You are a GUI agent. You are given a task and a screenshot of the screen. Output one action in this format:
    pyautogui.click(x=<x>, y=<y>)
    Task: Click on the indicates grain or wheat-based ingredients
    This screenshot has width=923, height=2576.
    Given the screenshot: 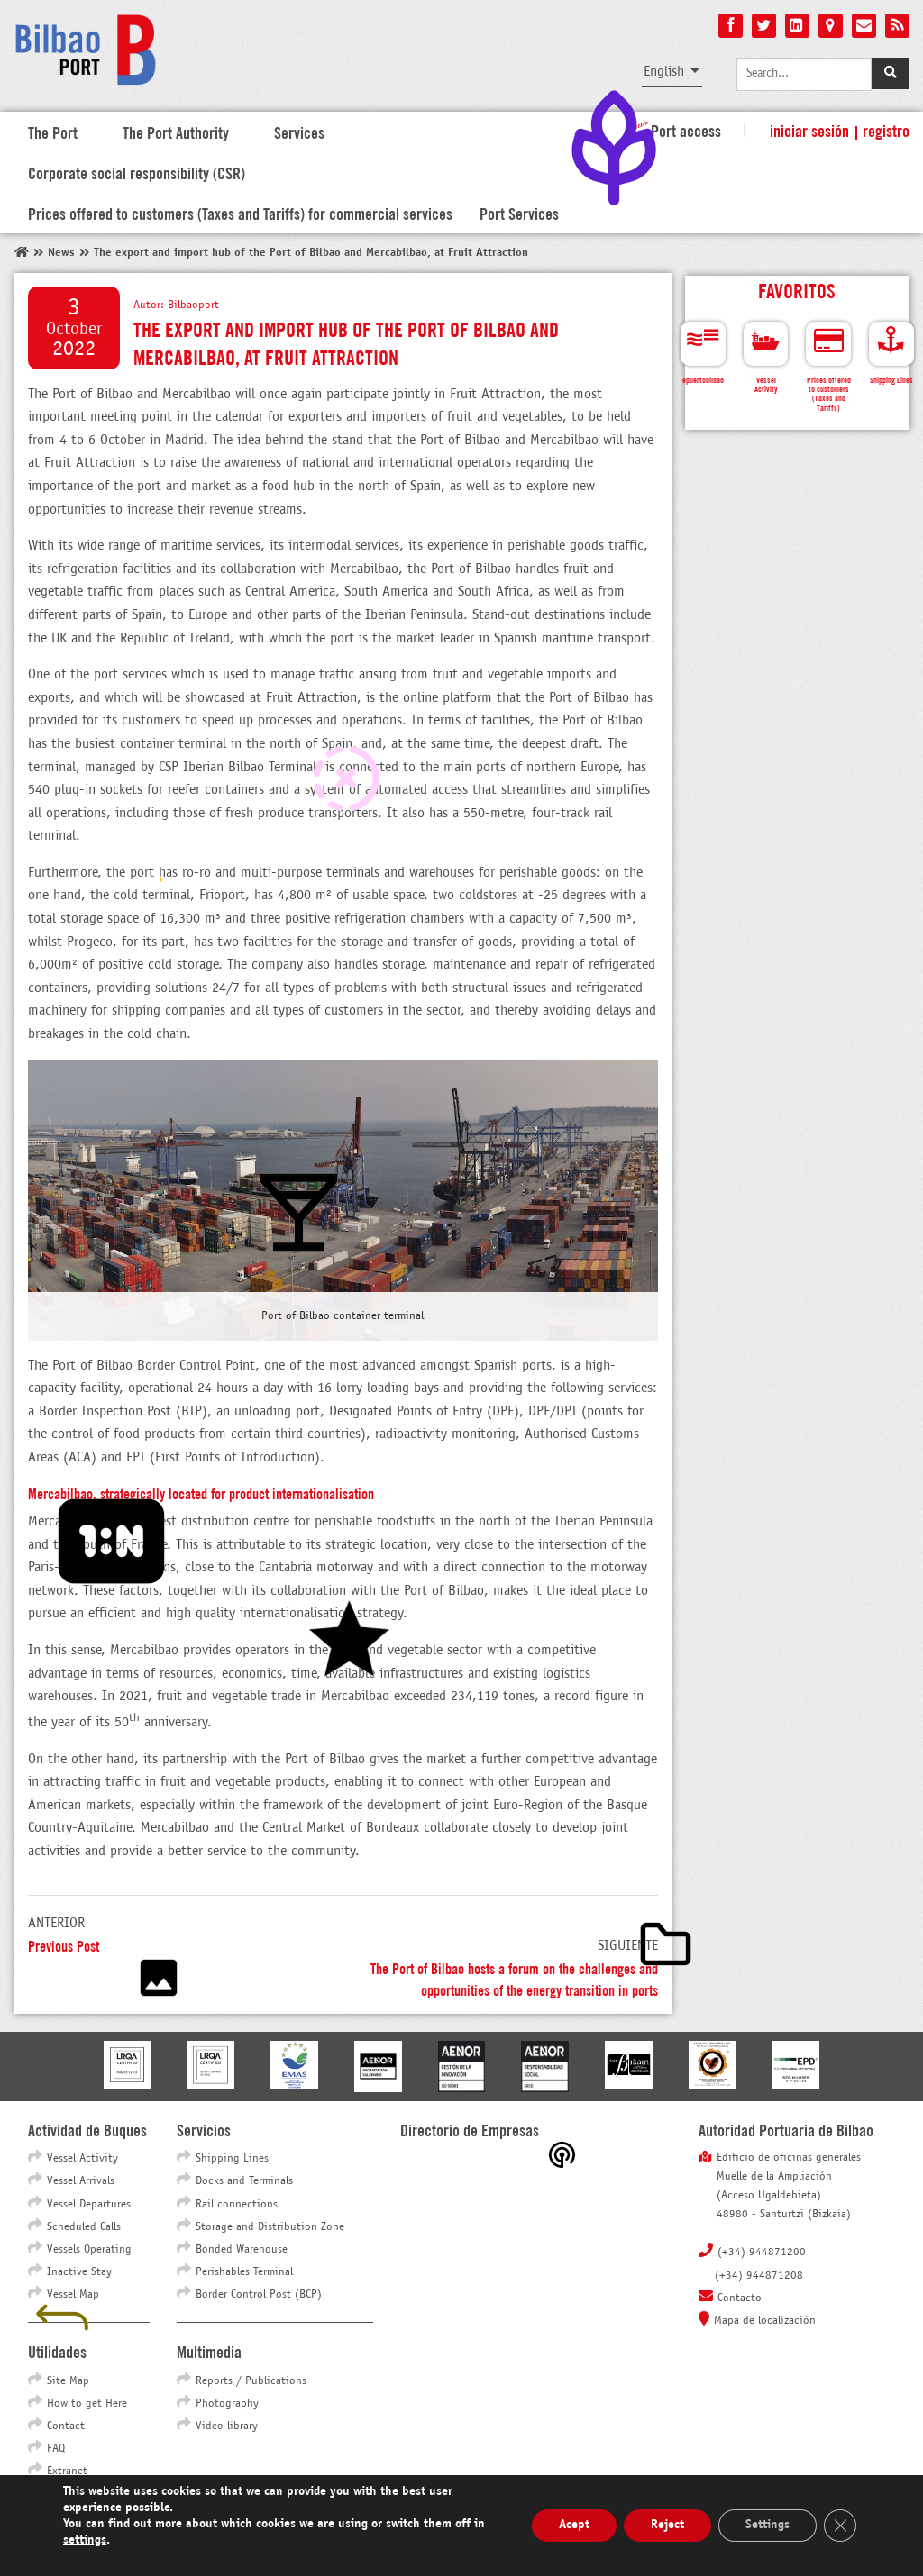 What is the action you would take?
    pyautogui.click(x=614, y=148)
    